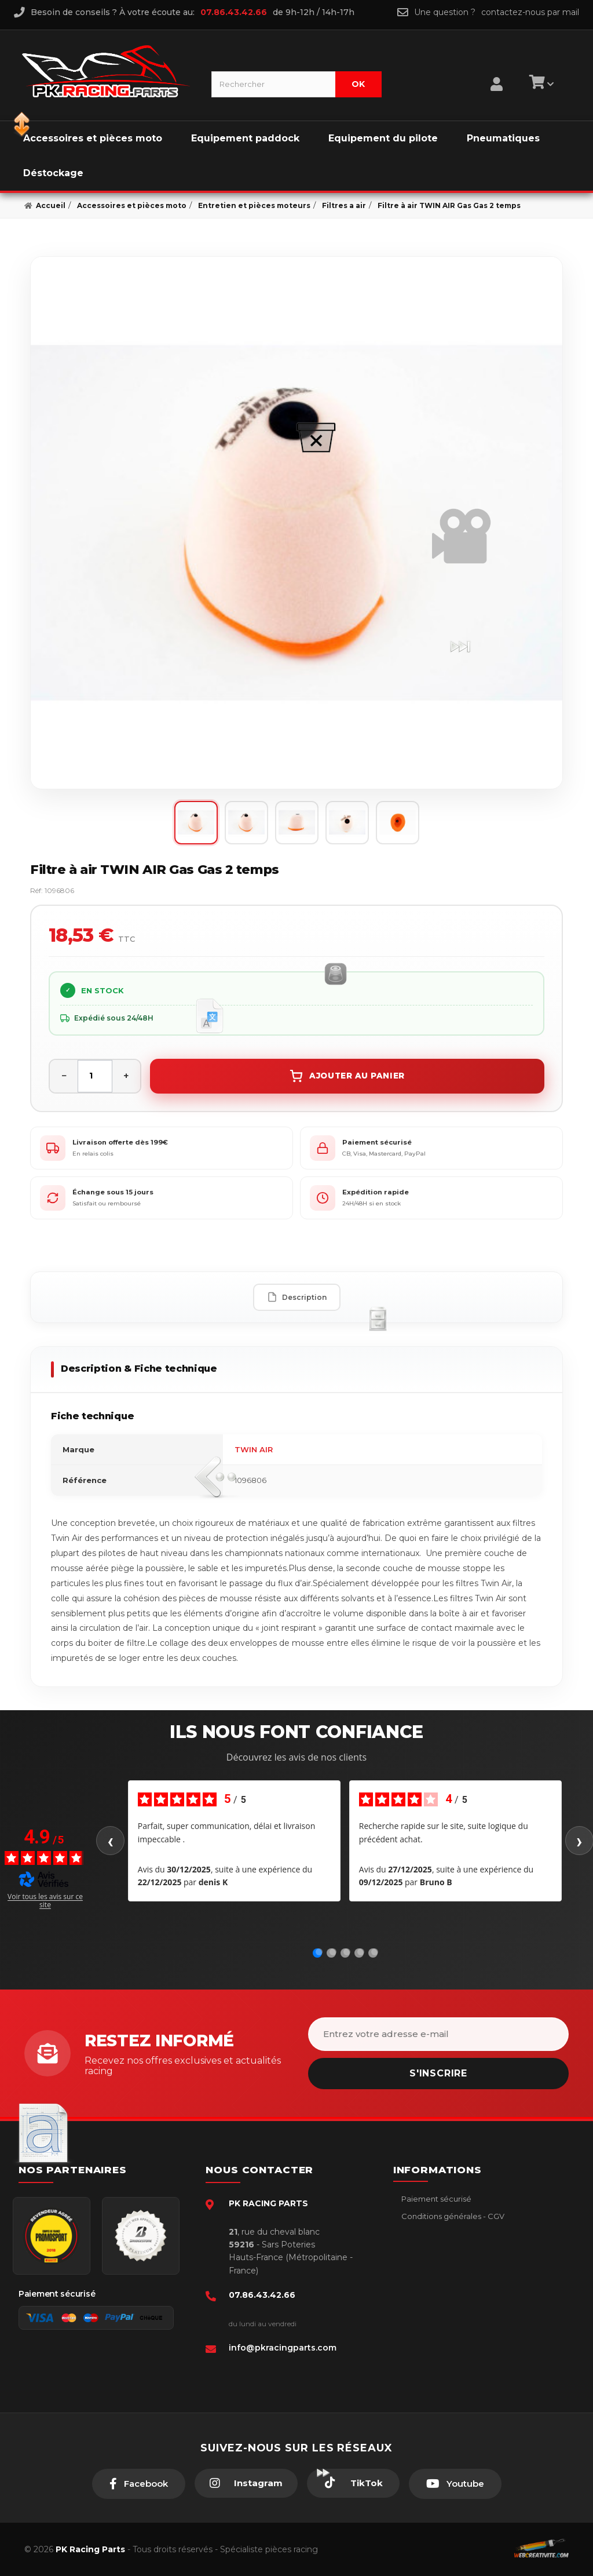 The height and width of the screenshot is (2576, 593). What do you see at coordinates (463, 536) in the screenshot?
I see `access video camera or recording features` at bounding box center [463, 536].